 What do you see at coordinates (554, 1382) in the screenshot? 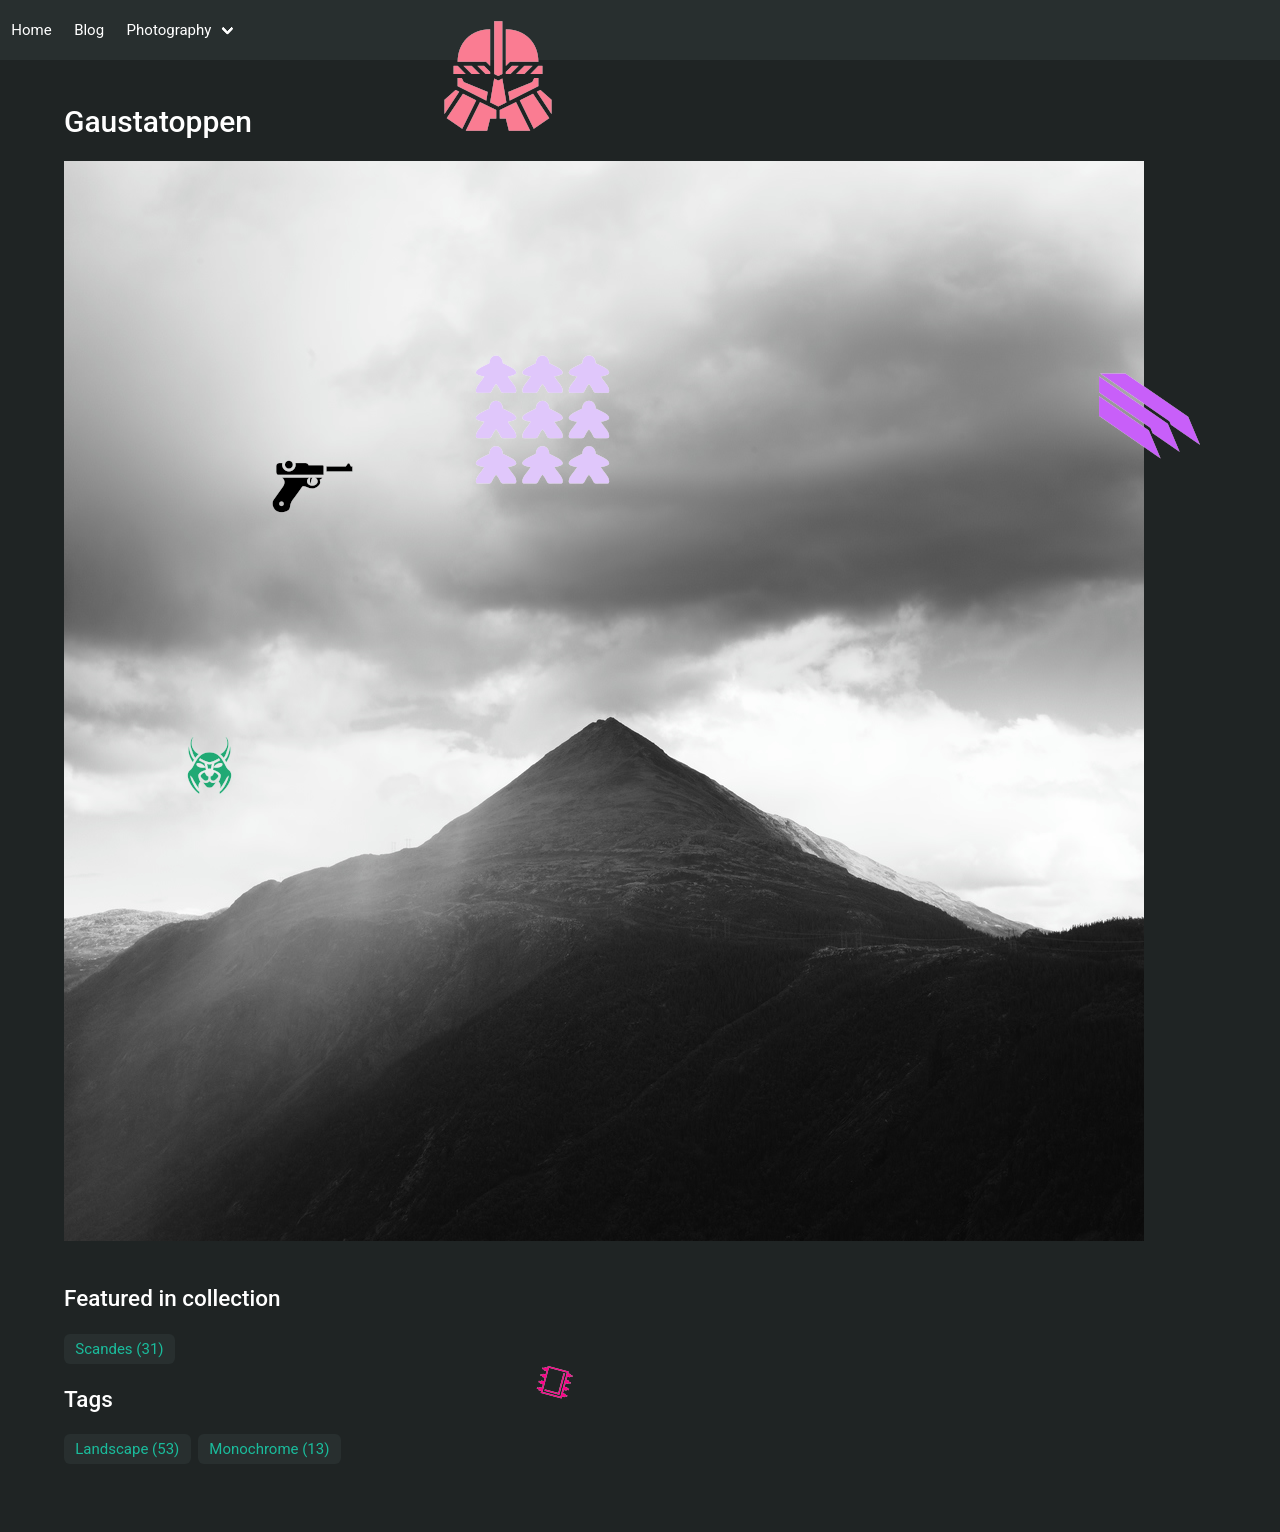
I see `view hardware or processor information` at bounding box center [554, 1382].